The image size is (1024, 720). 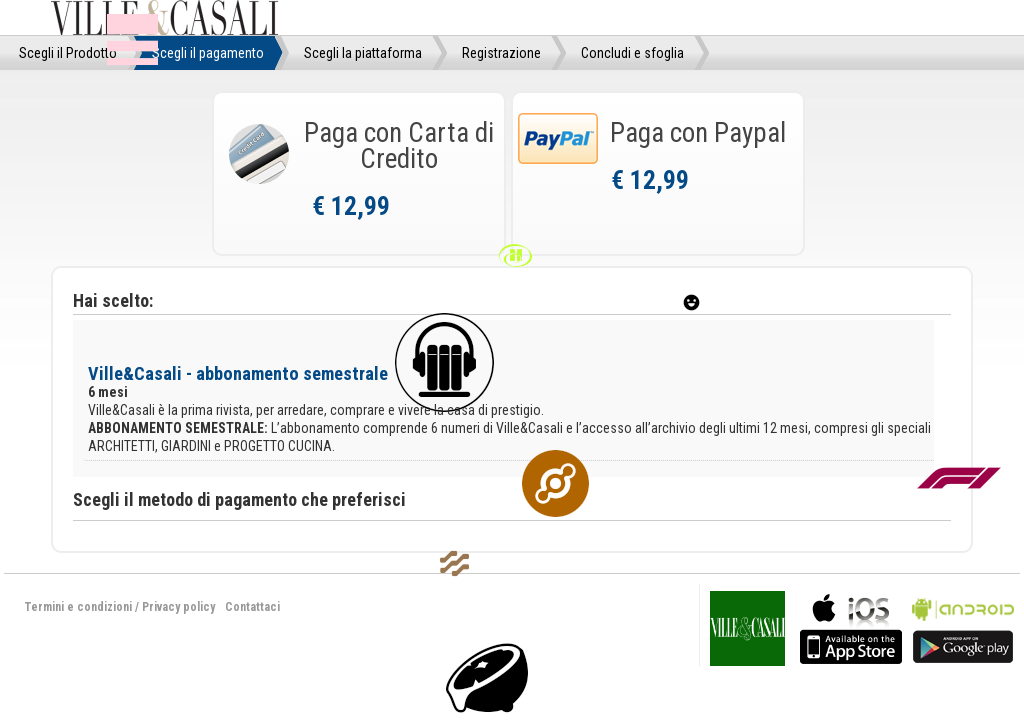 I want to click on open the Formula 1 app or website, so click(x=959, y=478).